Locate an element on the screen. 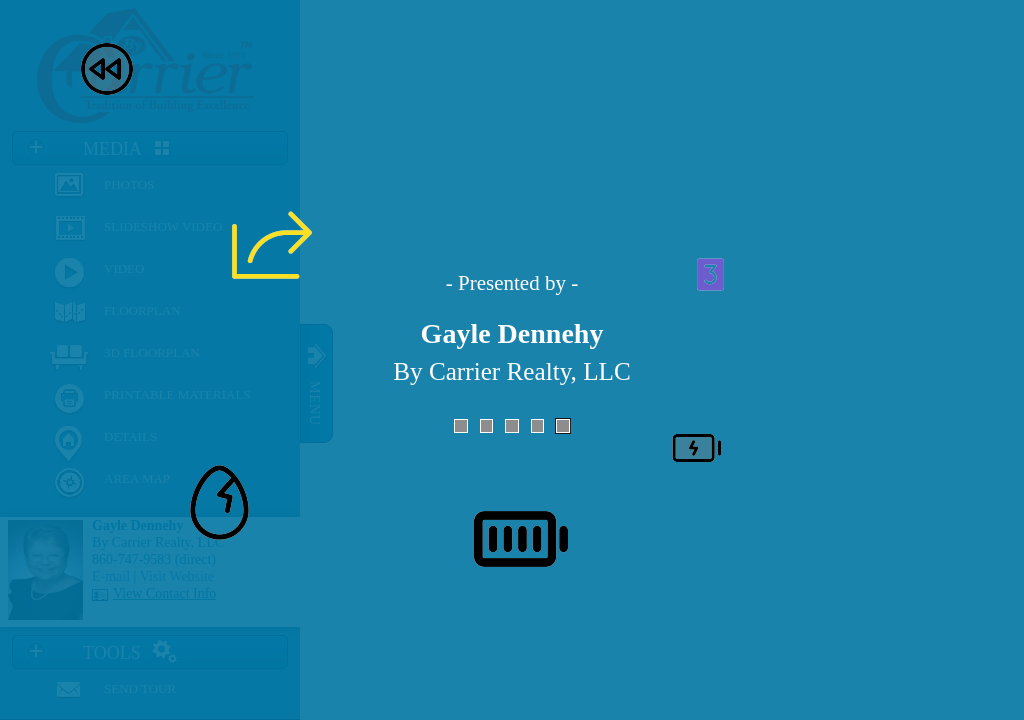  indicates step three in a multi-step process is located at coordinates (710, 274).